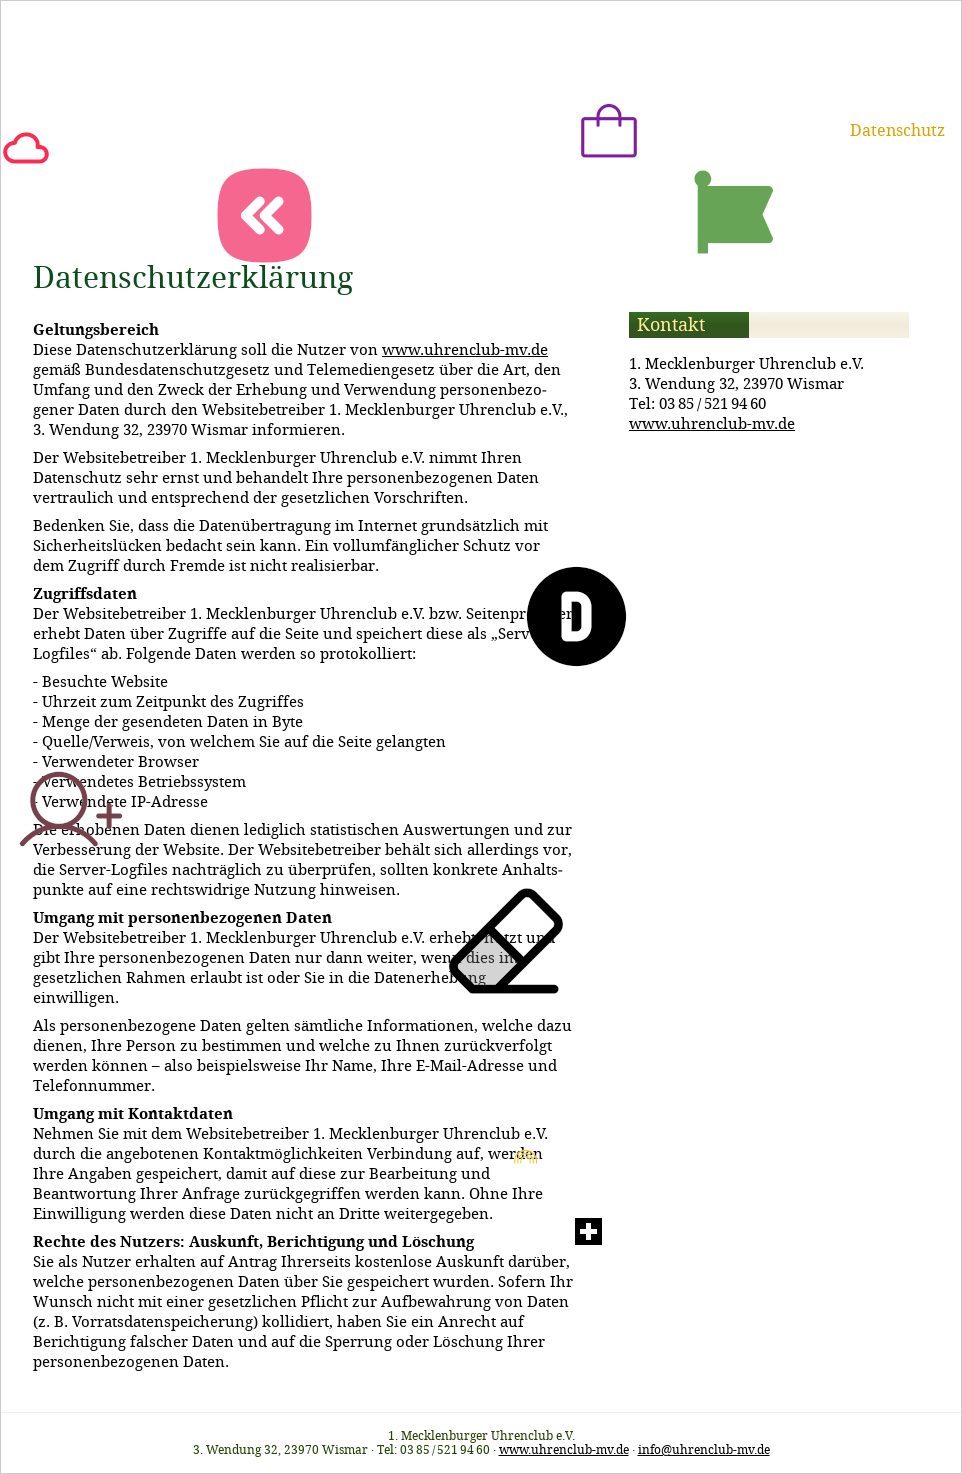 The width and height of the screenshot is (962, 1474). I want to click on find nearby hospitals or medical facilities, so click(588, 1231).